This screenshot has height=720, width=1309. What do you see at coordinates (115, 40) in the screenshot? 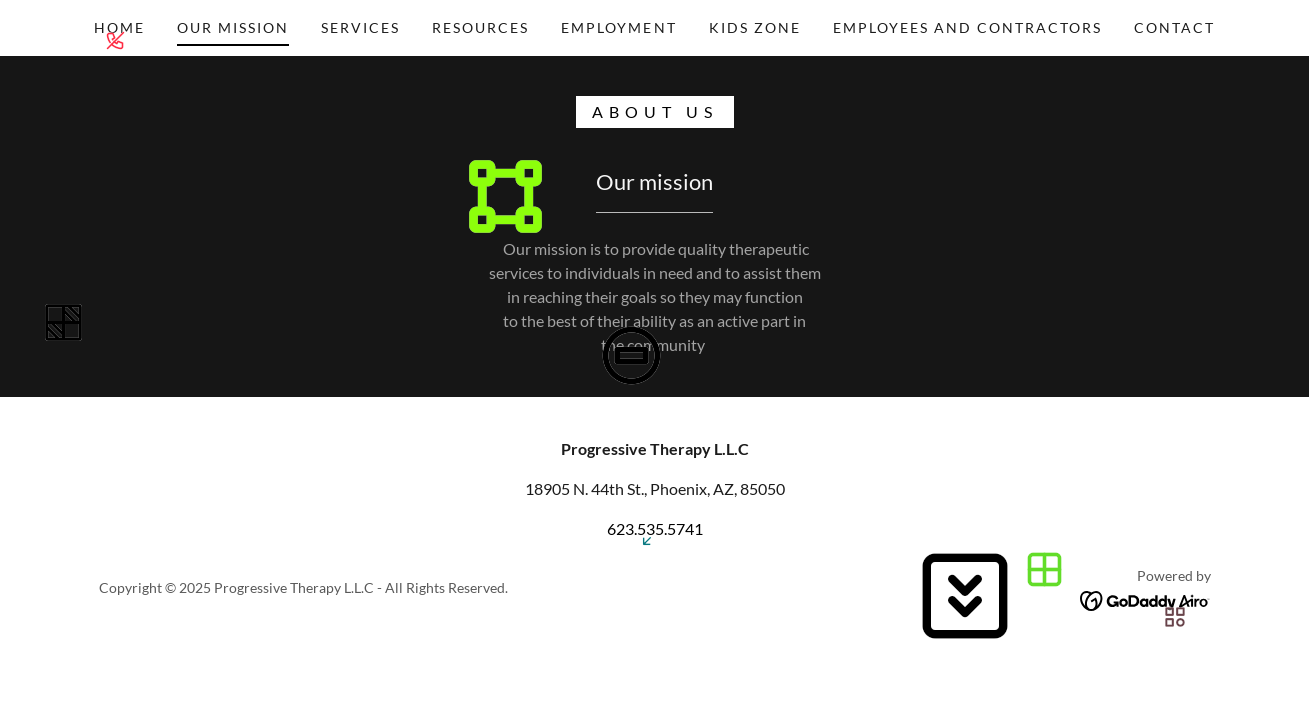
I see `end or decline a phone call` at bounding box center [115, 40].